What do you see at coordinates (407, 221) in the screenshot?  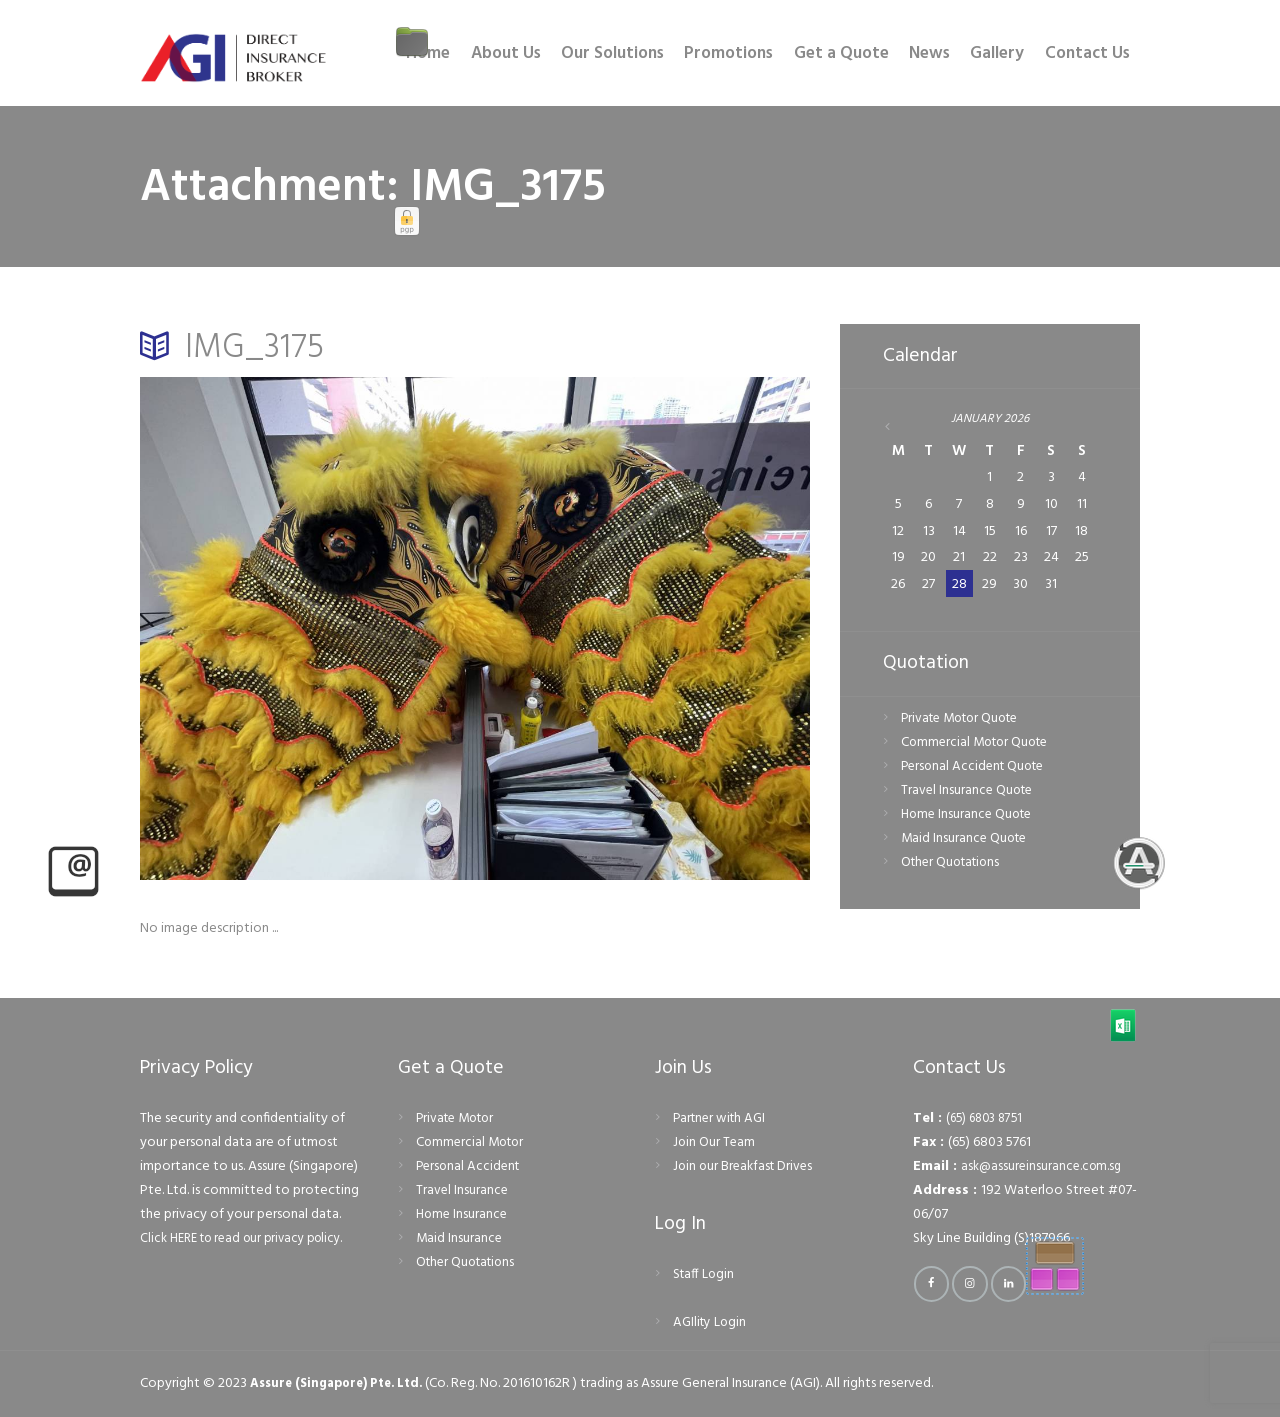 I see `a pgp-encrypted file` at bounding box center [407, 221].